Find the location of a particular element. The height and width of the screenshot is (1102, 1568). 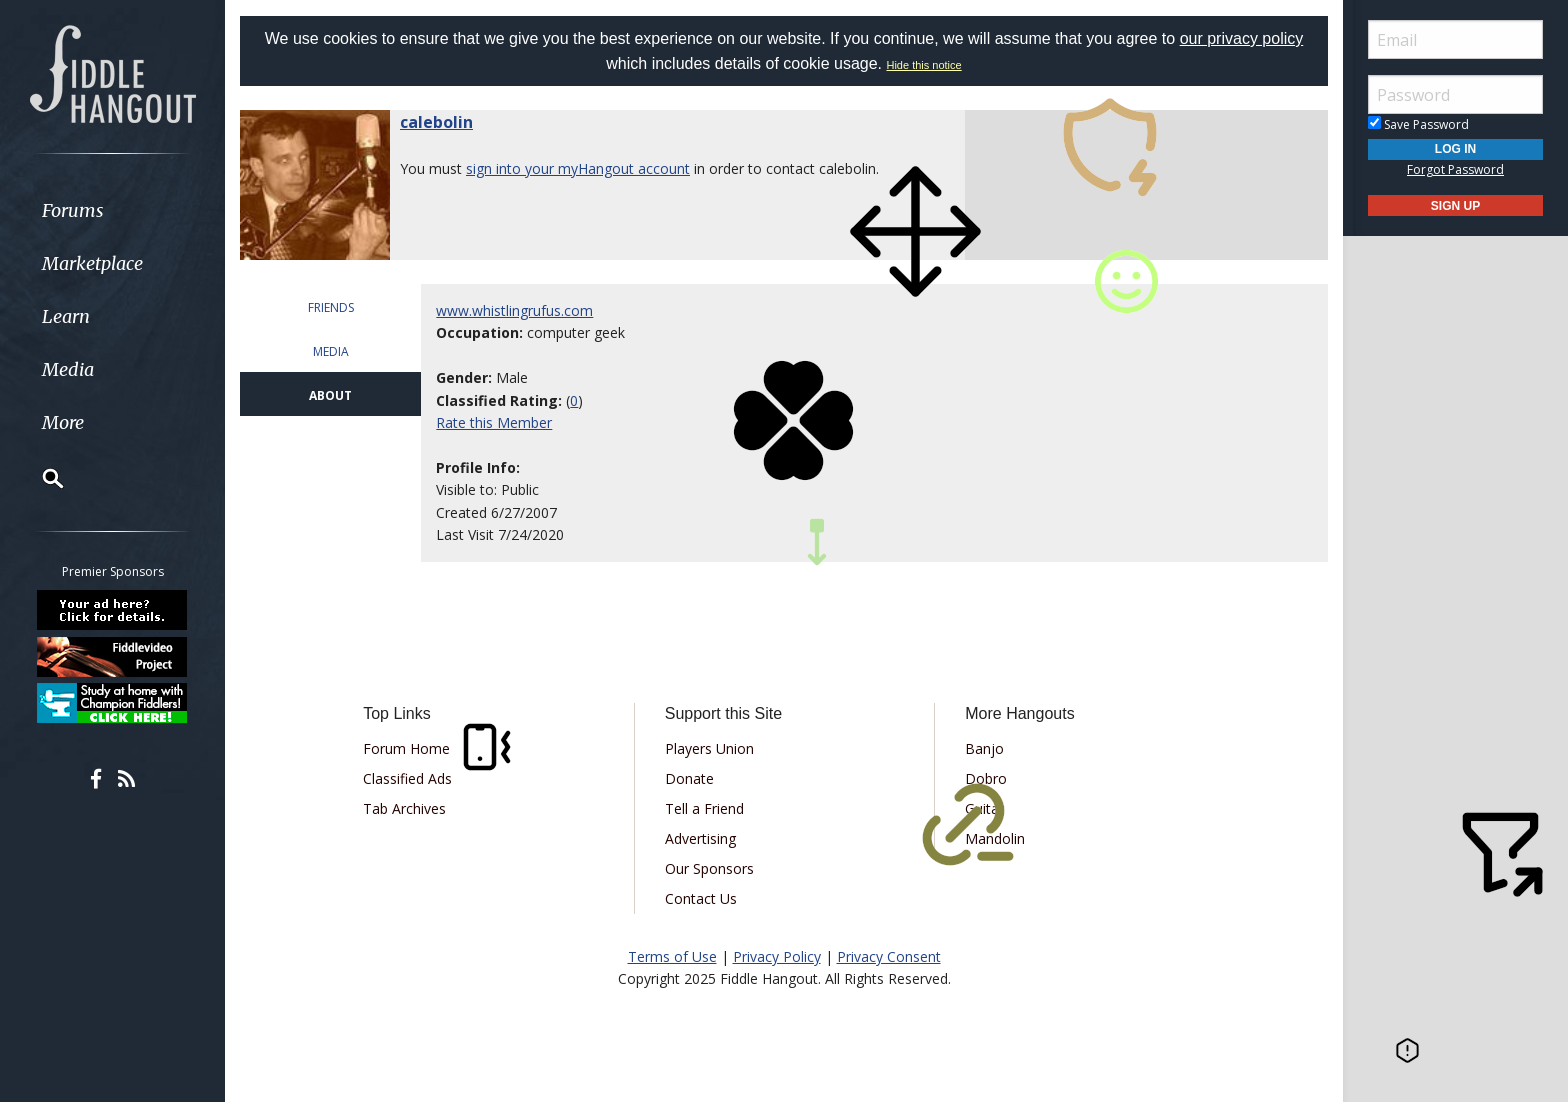

remove a link or hyperlink is located at coordinates (963, 824).